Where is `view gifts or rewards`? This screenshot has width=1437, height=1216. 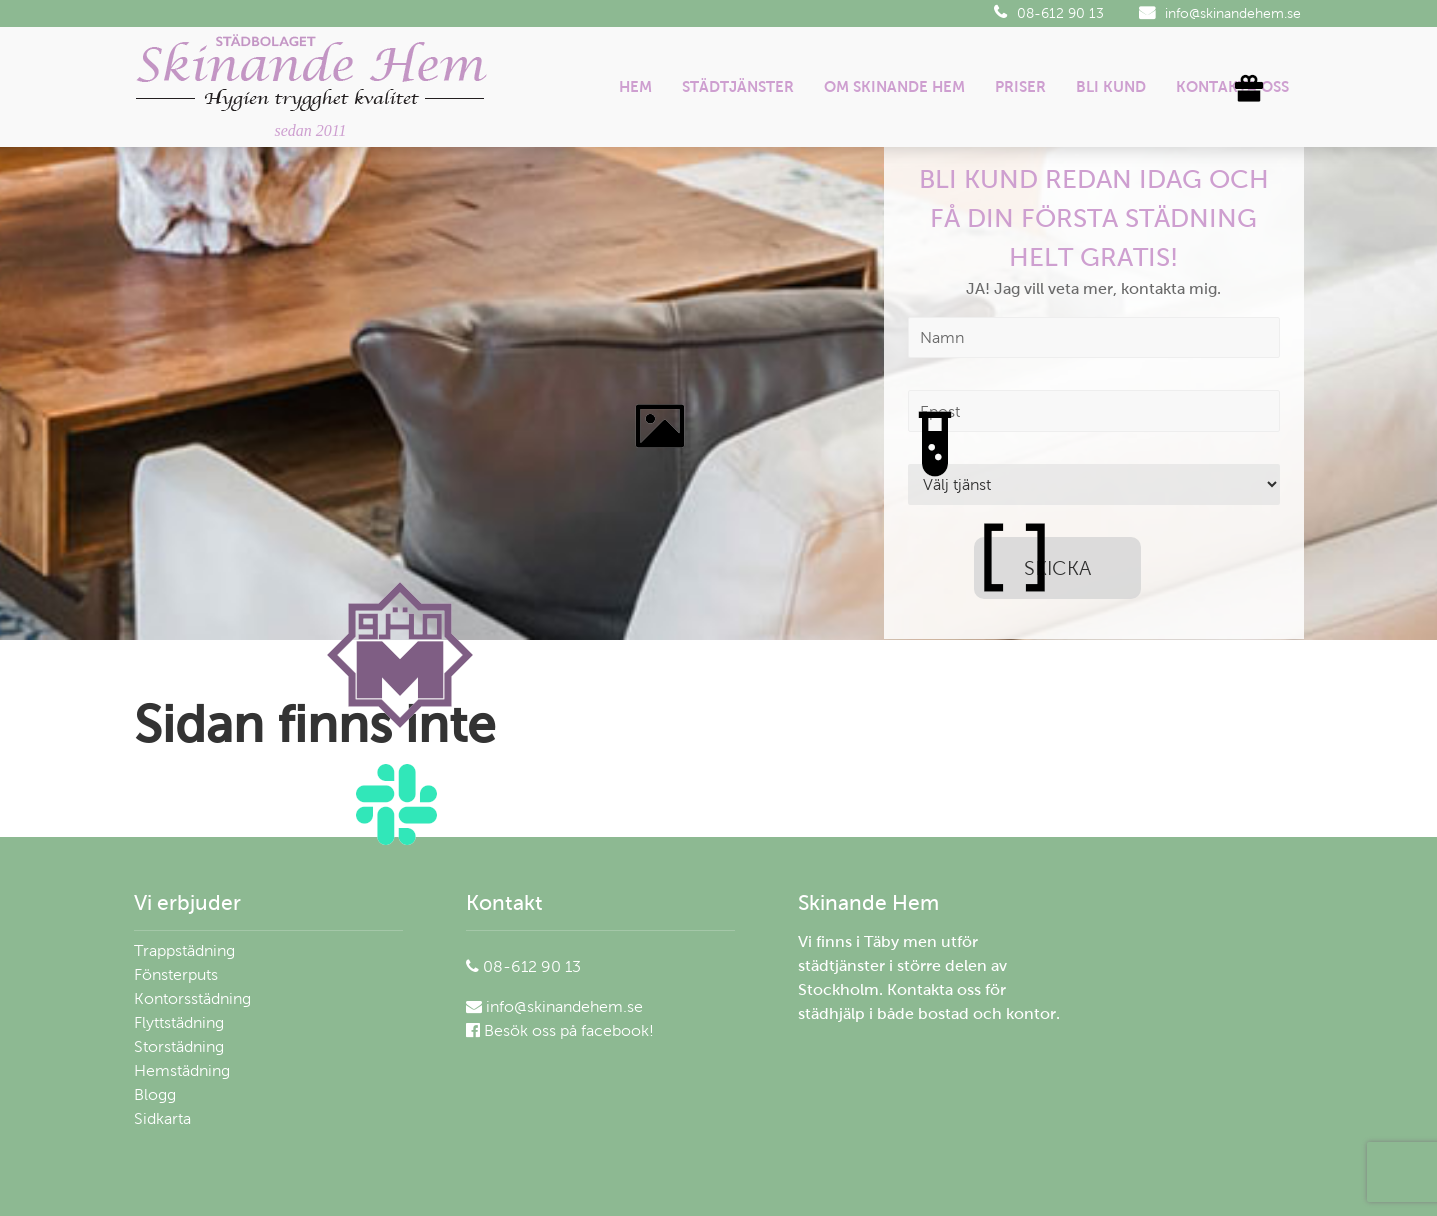
view gifts or rewards is located at coordinates (1249, 89).